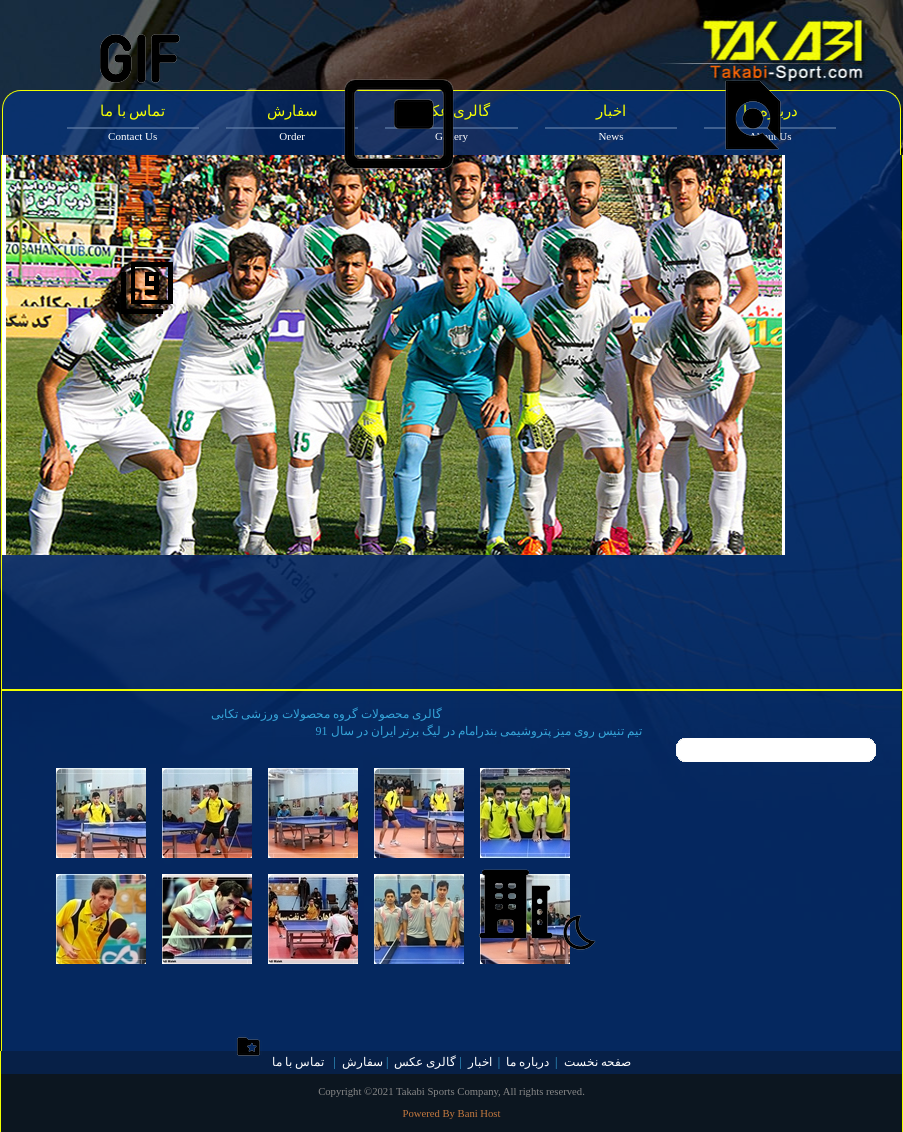 The image size is (903, 1132). I want to click on insert a GIF into your message, so click(138, 58).